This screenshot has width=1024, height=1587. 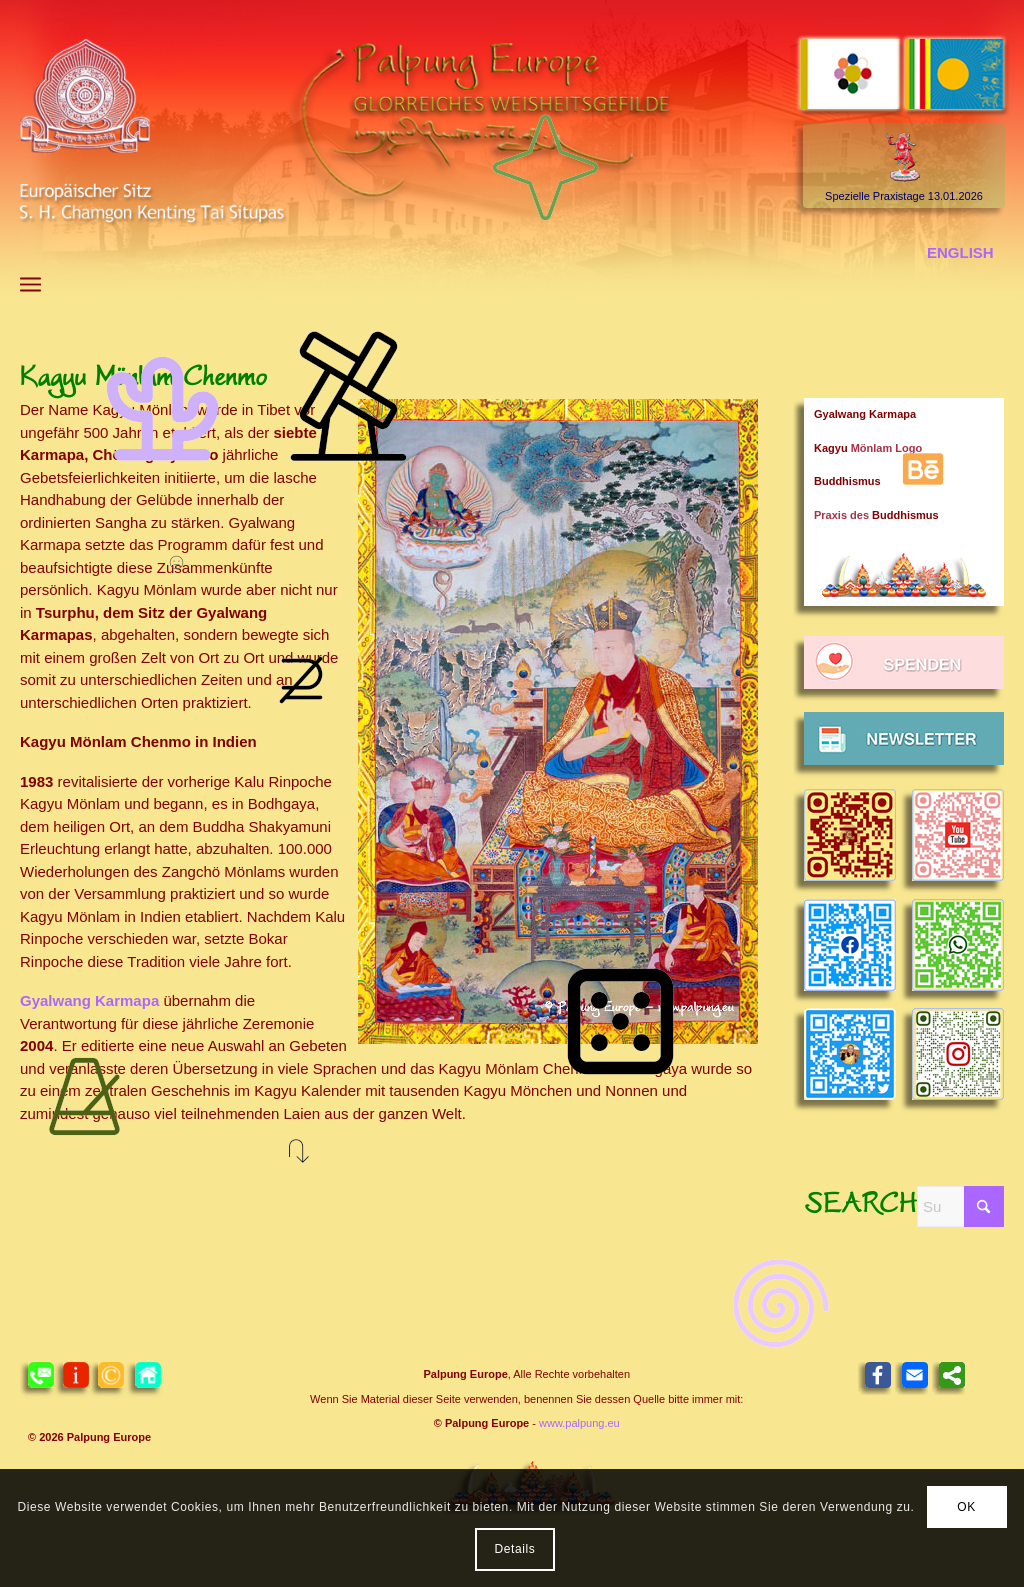 What do you see at coordinates (620, 1021) in the screenshot?
I see `roll dice or generate random number` at bounding box center [620, 1021].